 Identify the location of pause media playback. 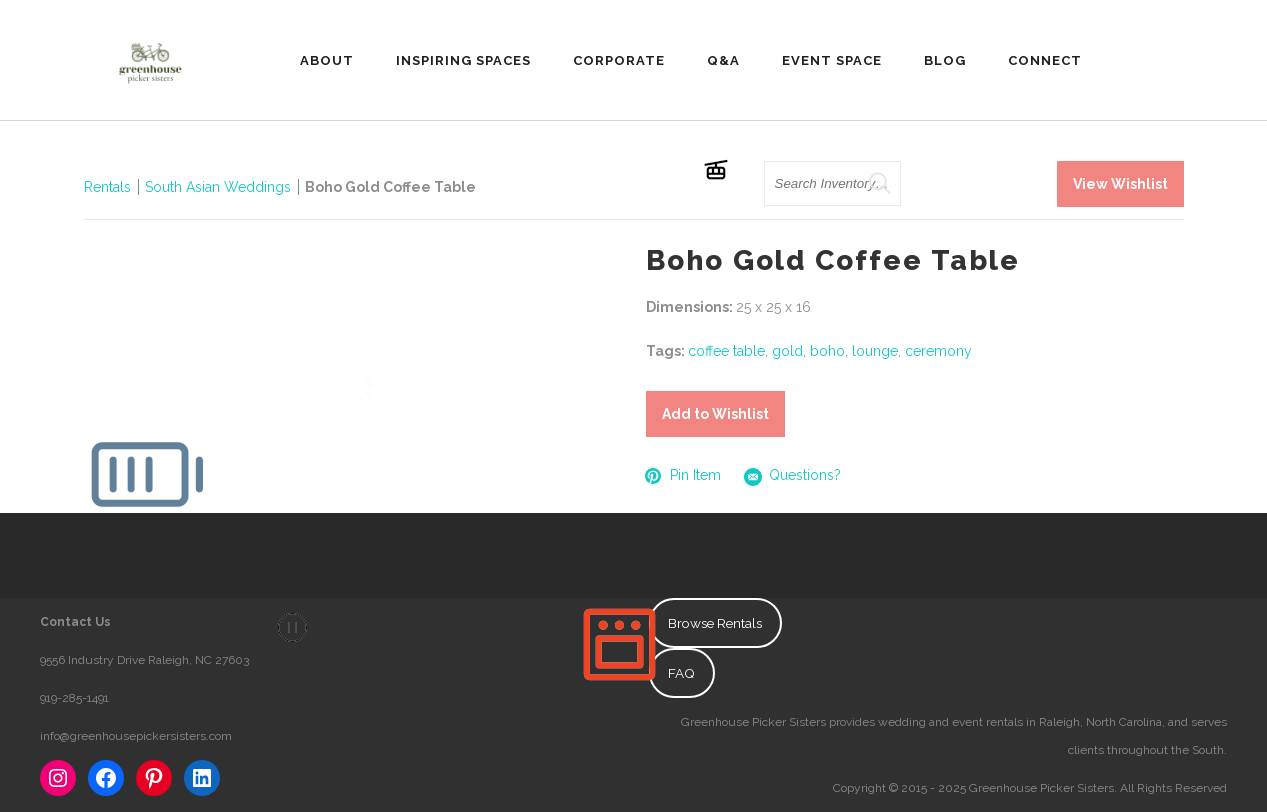
(292, 627).